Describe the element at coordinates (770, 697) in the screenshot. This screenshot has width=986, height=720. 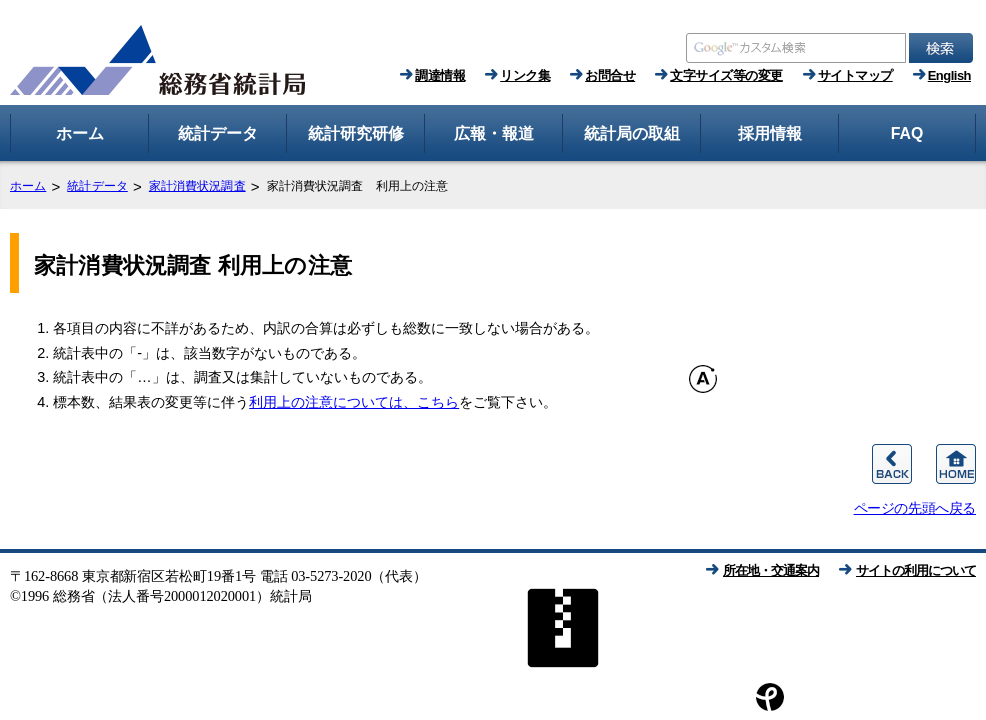
I see `open pixlr photo editing app` at that location.